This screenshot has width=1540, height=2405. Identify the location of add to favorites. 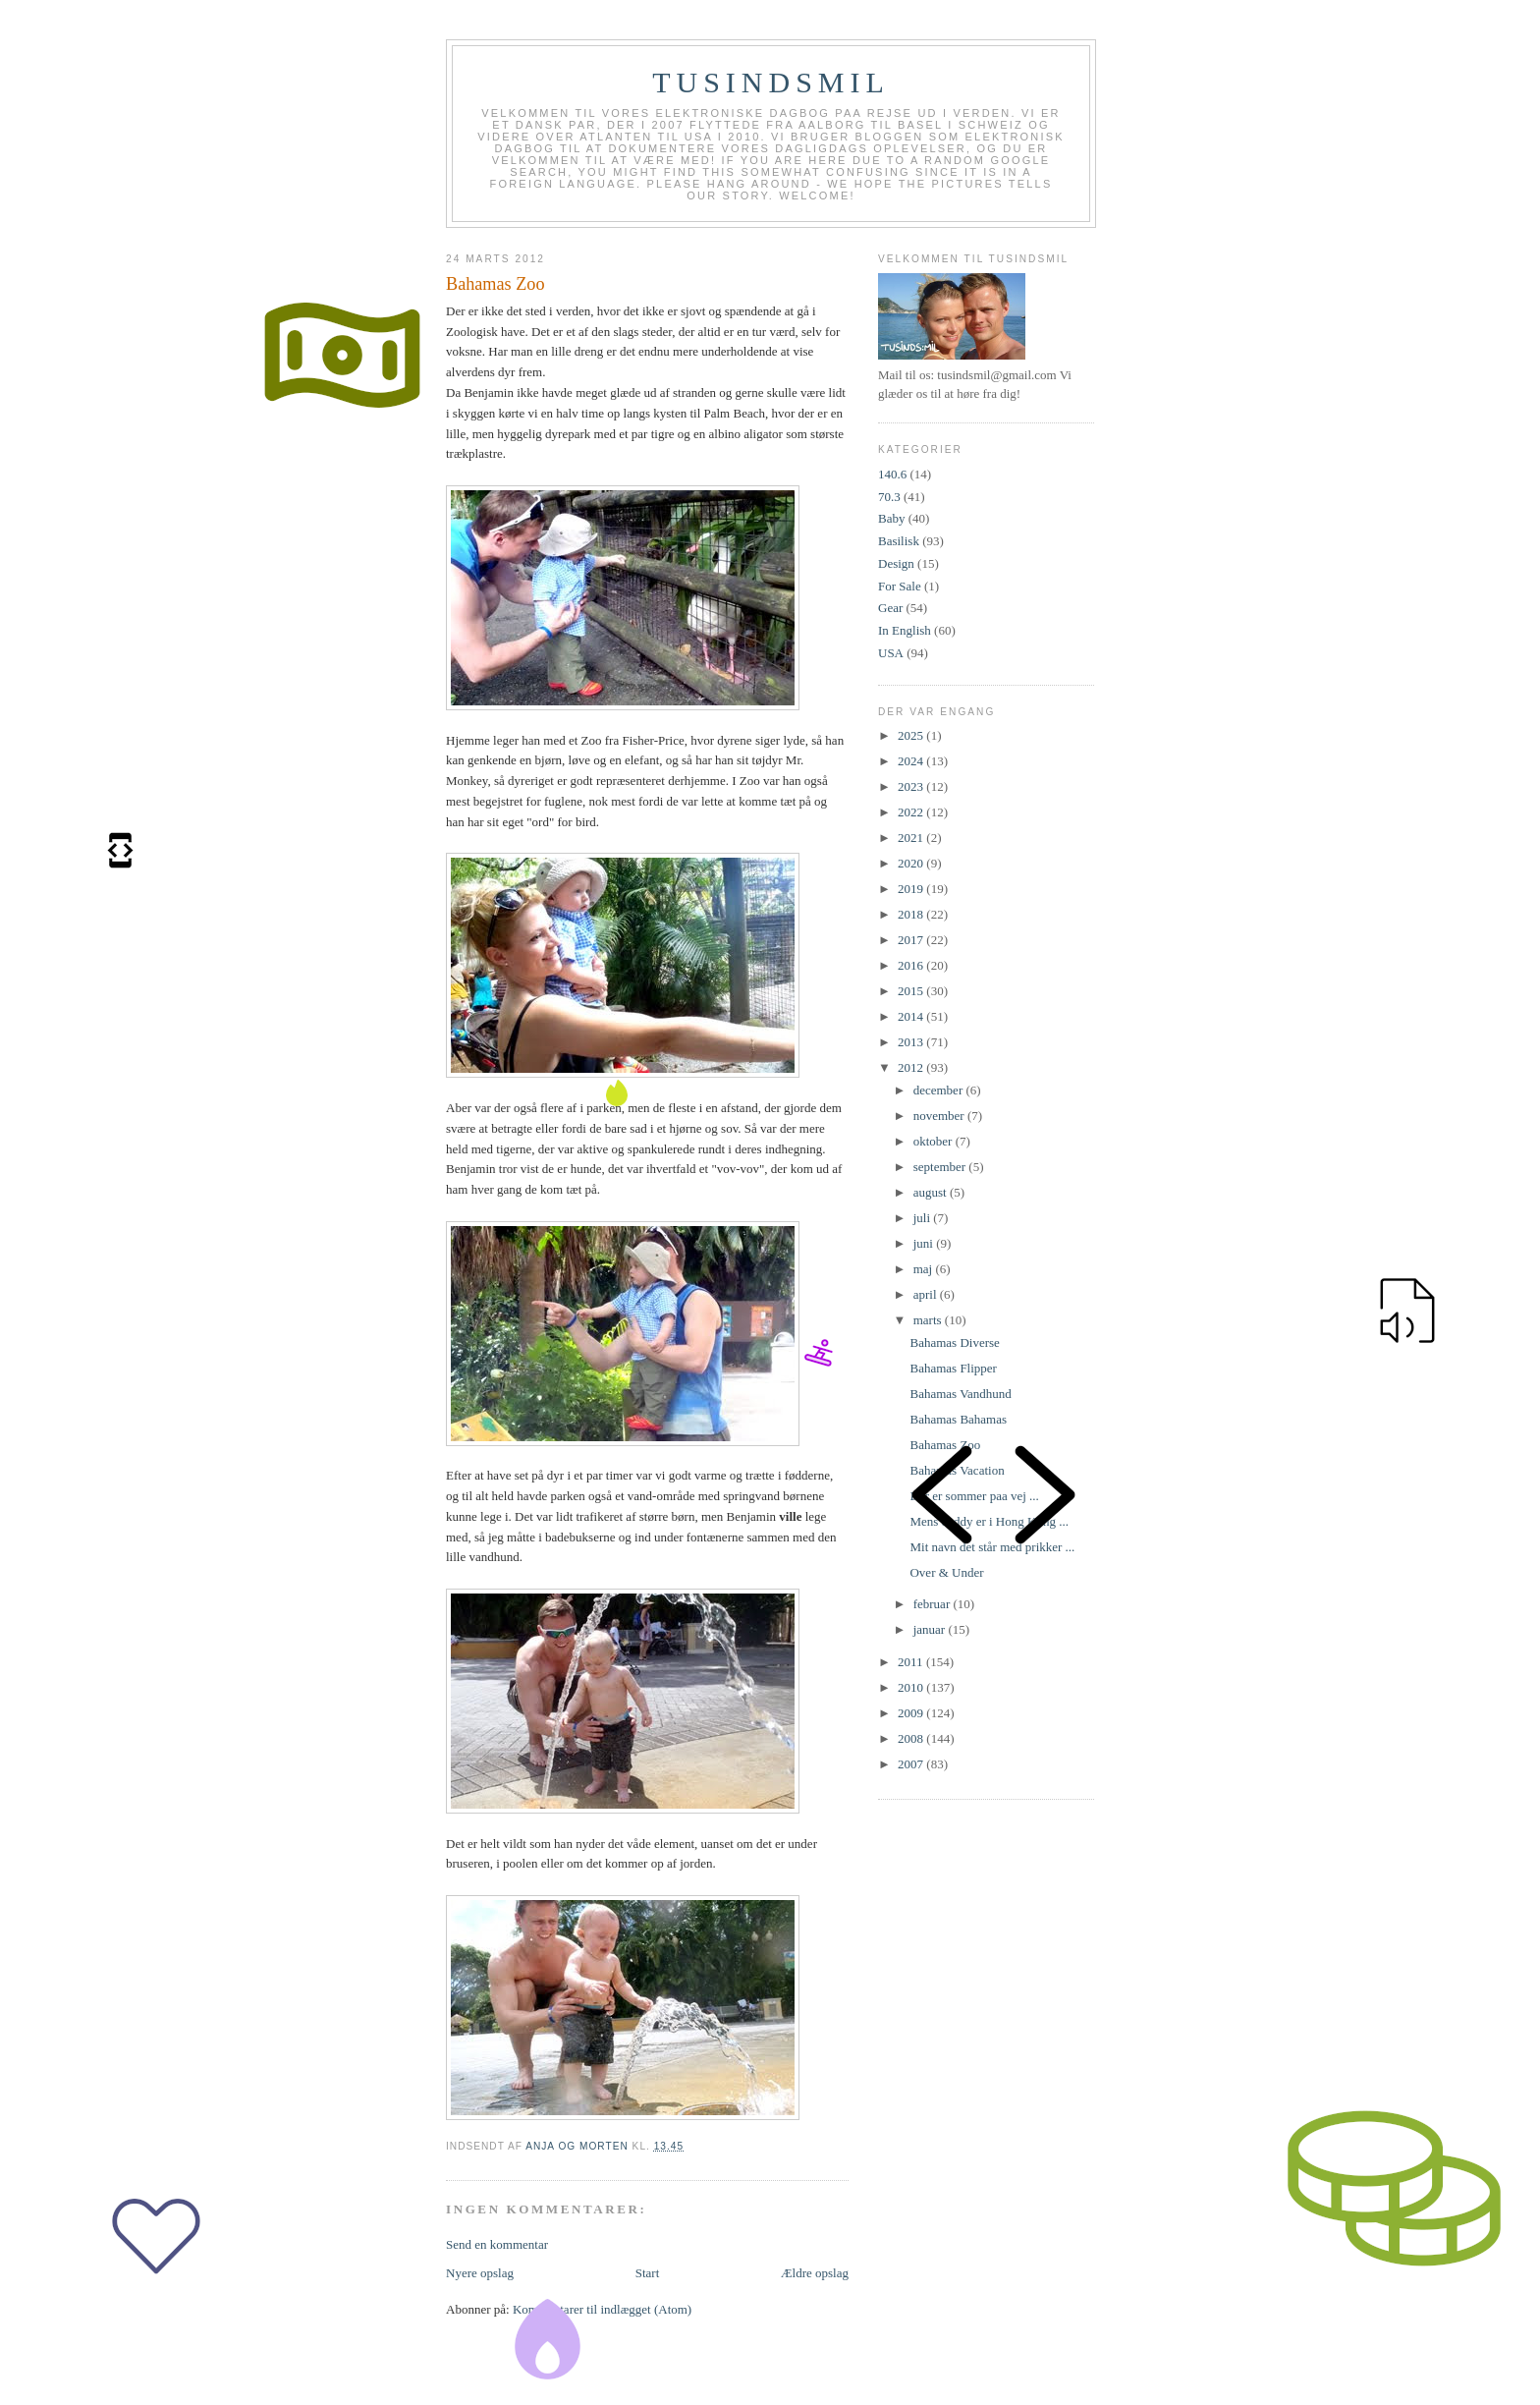
(156, 2233).